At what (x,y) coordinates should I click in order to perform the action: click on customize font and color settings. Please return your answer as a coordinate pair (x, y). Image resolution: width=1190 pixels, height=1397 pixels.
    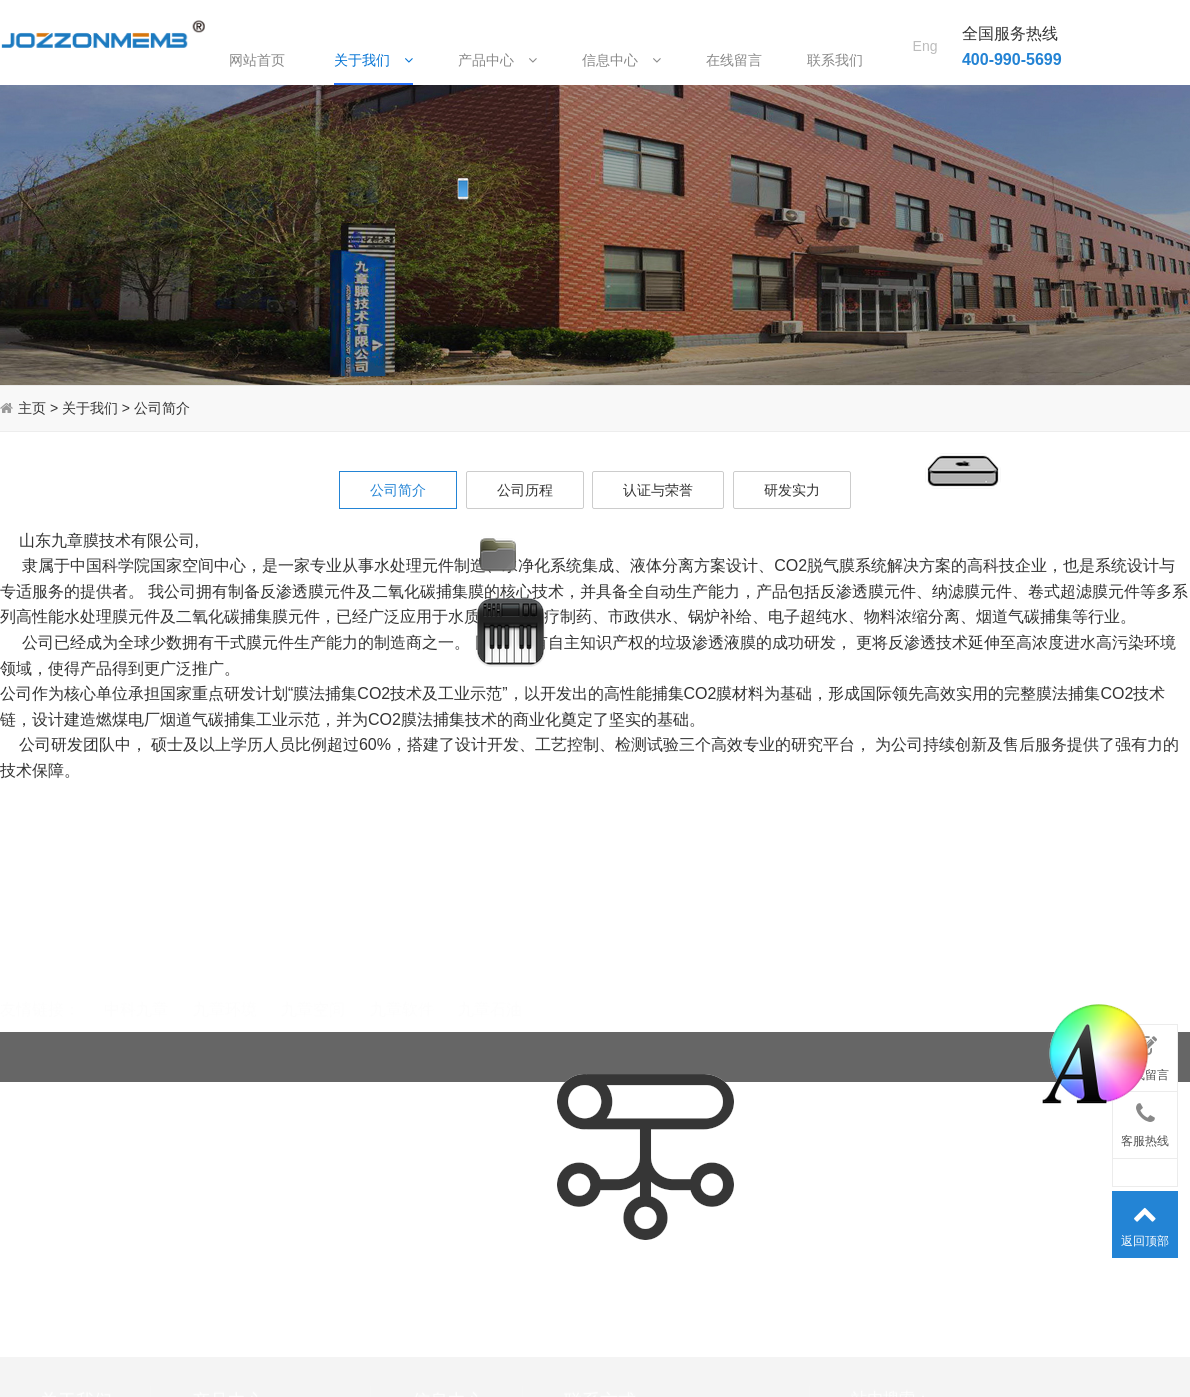
    Looking at the image, I should click on (1095, 1046).